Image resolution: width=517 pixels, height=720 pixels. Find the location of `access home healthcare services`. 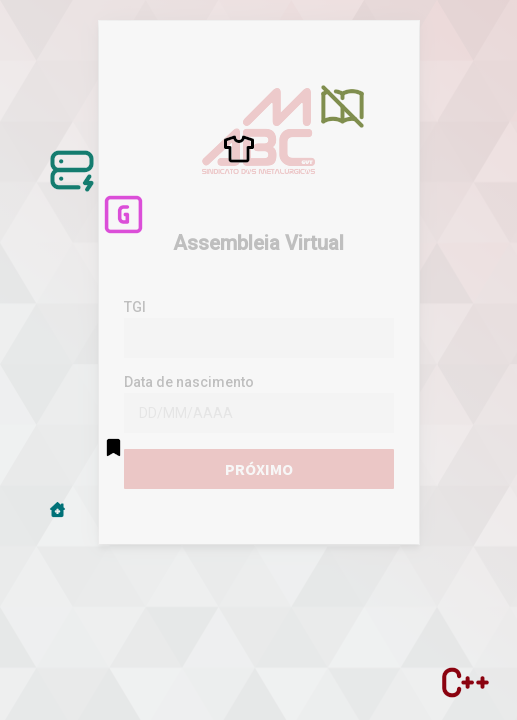

access home healthcare services is located at coordinates (57, 509).